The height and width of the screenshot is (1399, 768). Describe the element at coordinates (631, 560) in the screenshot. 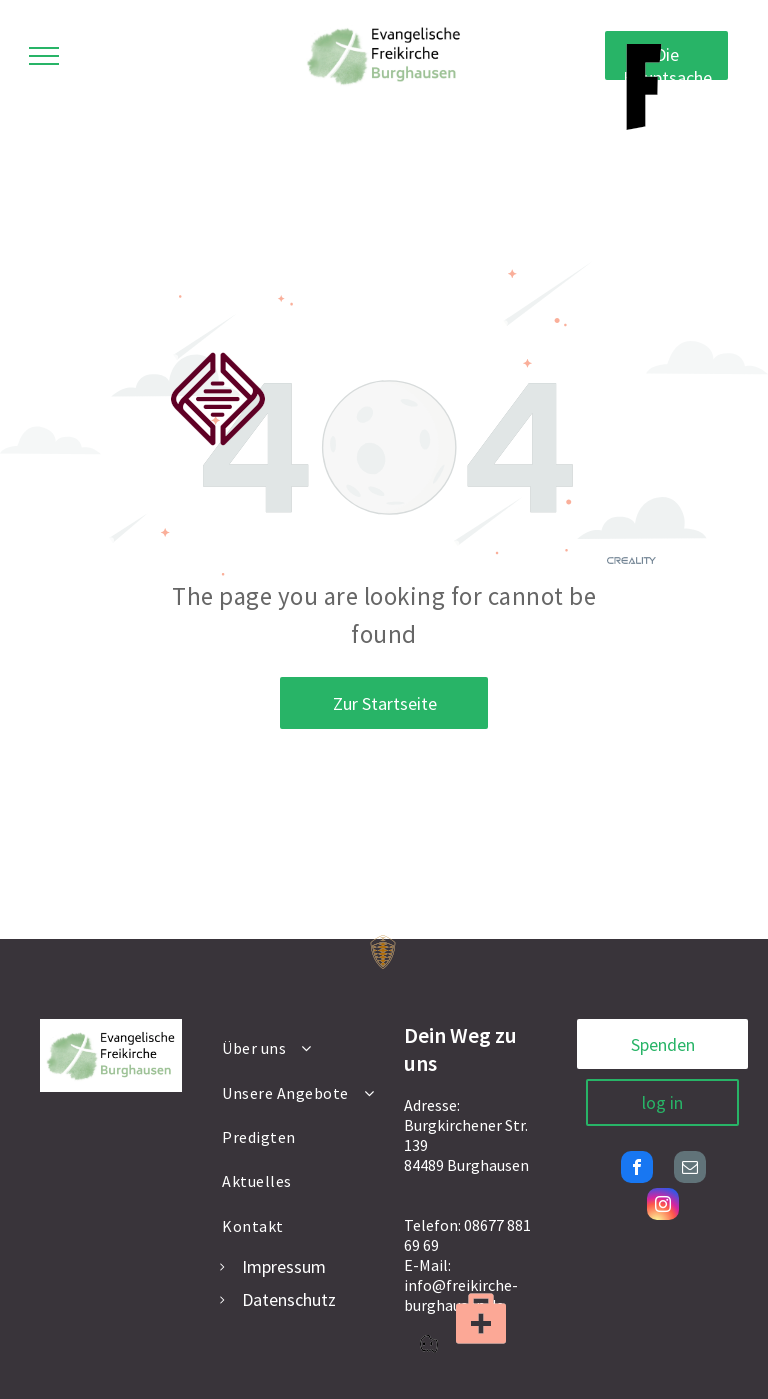

I see `creality brand logo` at that location.